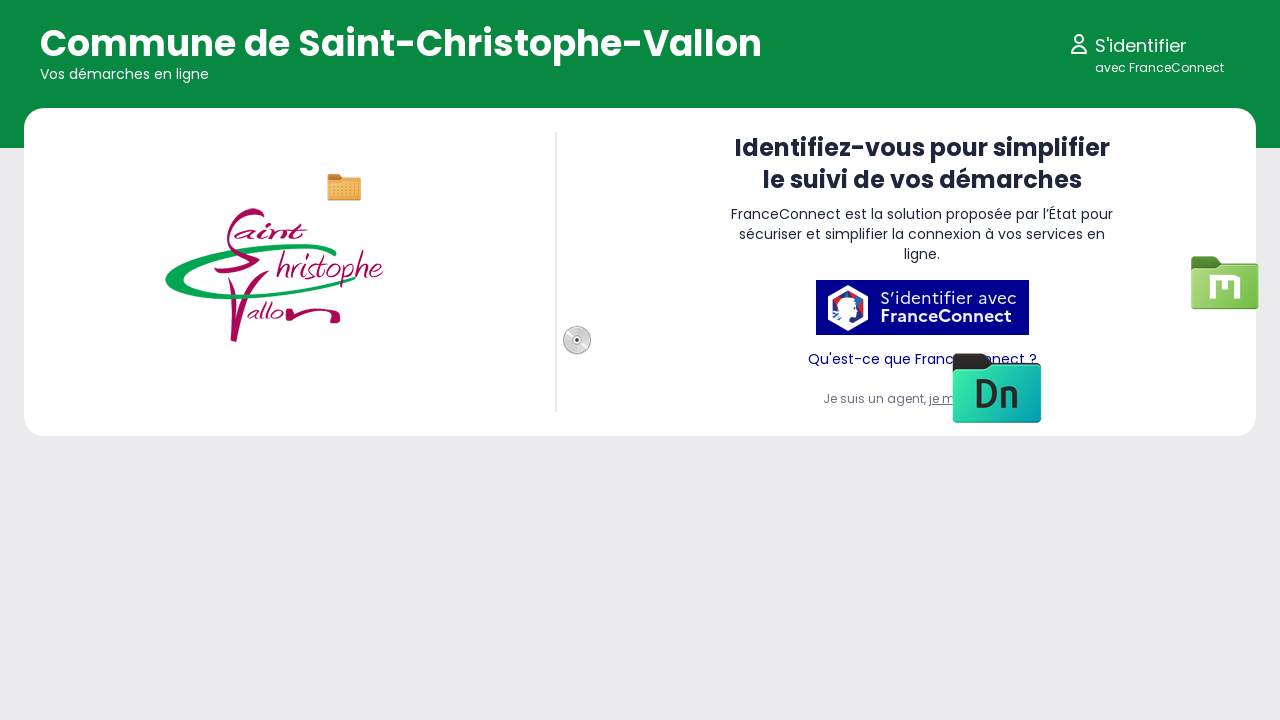  What do you see at coordinates (1224, 284) in the screenshot?
I see `open quixel mixer project files folder` at bounding box center [1224, 284].